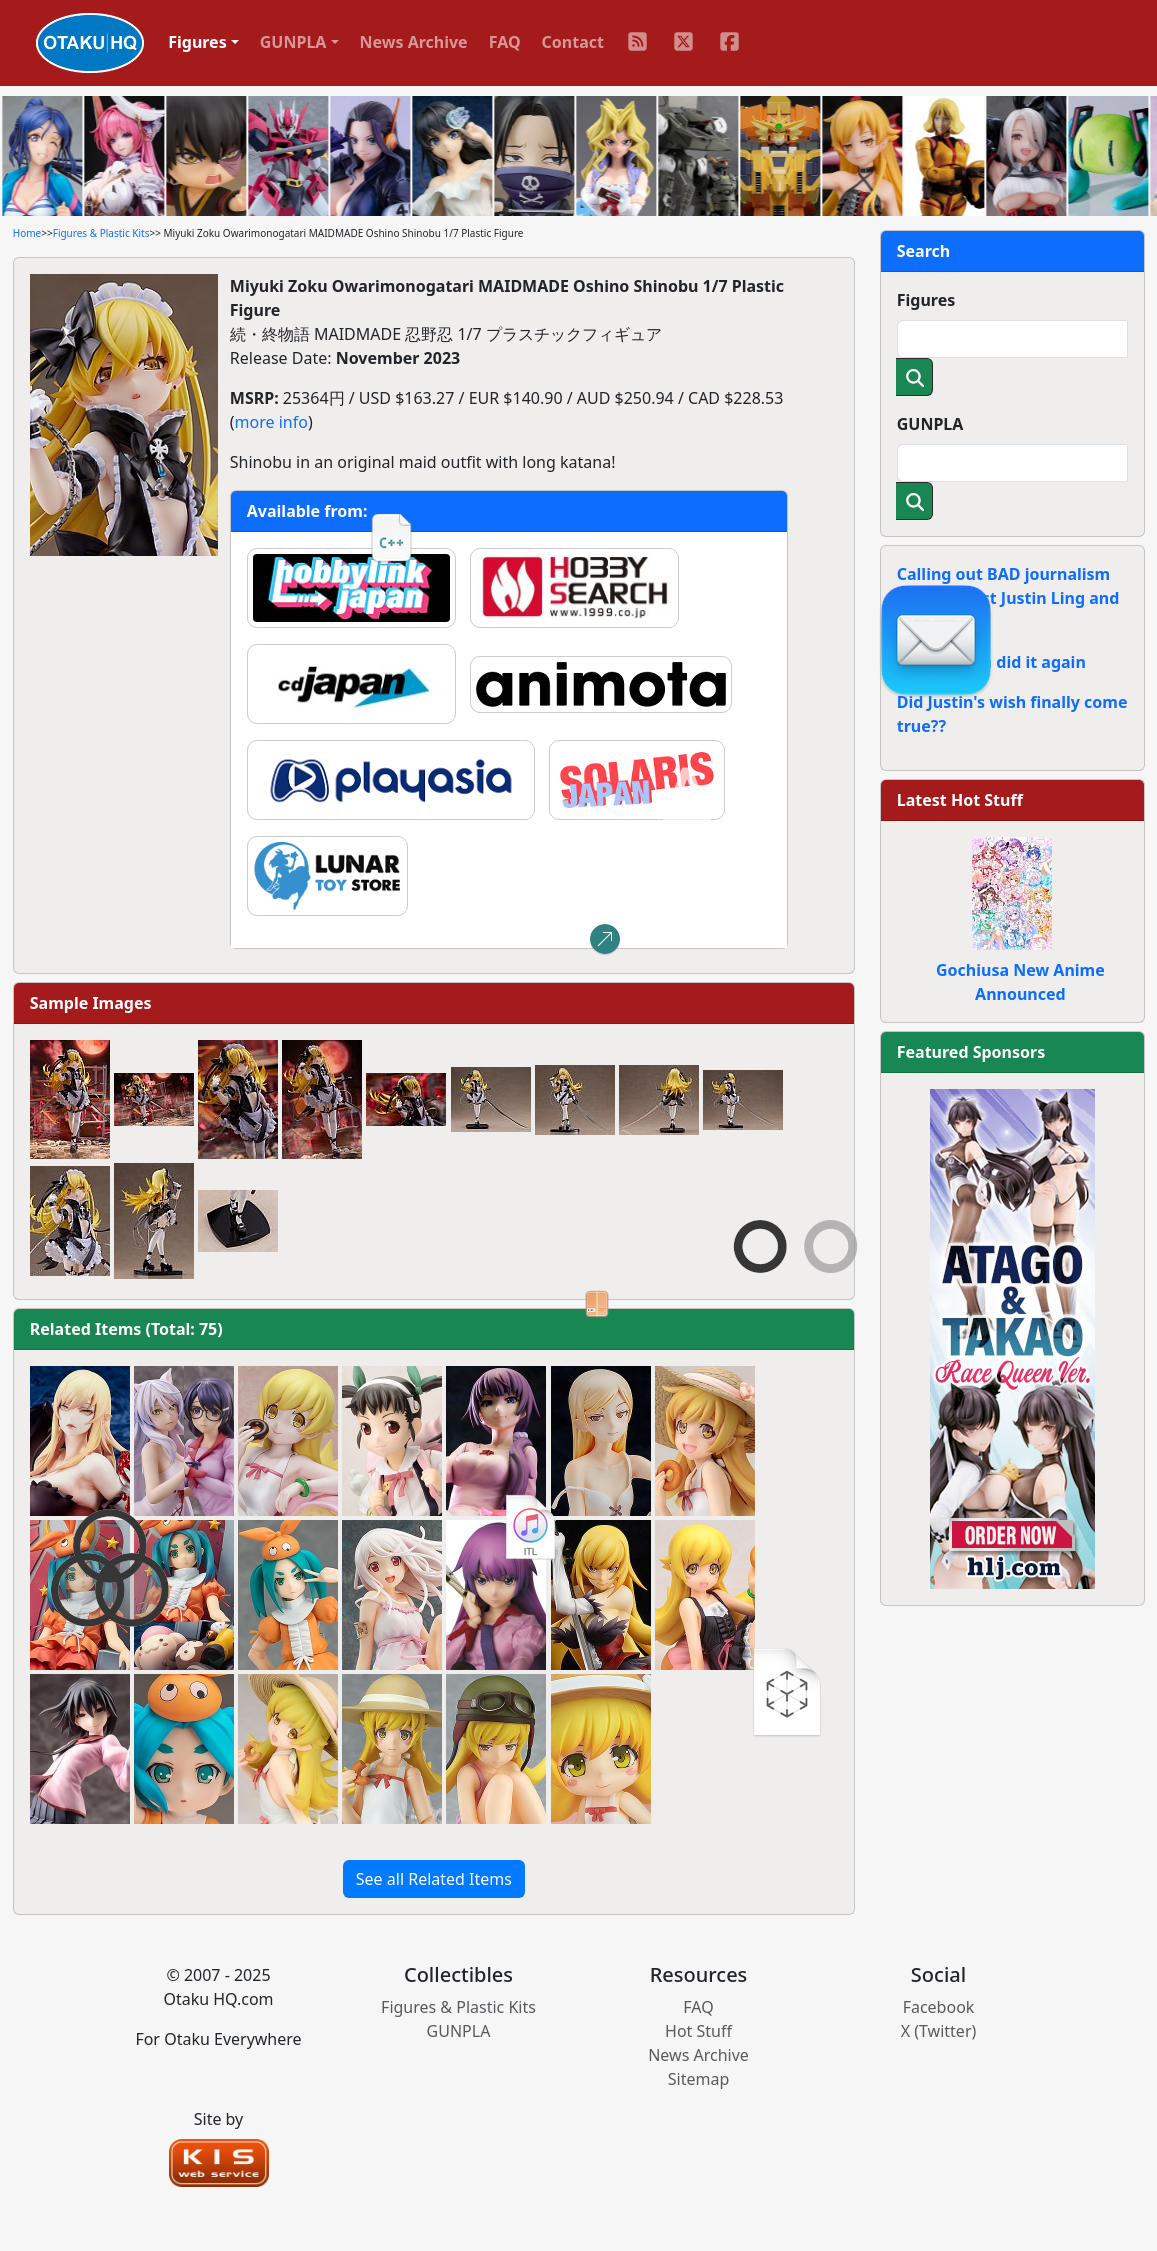 This screenshot has width=1157, height=2251. I want to click on iTunes library database file, so click(530, 1528).